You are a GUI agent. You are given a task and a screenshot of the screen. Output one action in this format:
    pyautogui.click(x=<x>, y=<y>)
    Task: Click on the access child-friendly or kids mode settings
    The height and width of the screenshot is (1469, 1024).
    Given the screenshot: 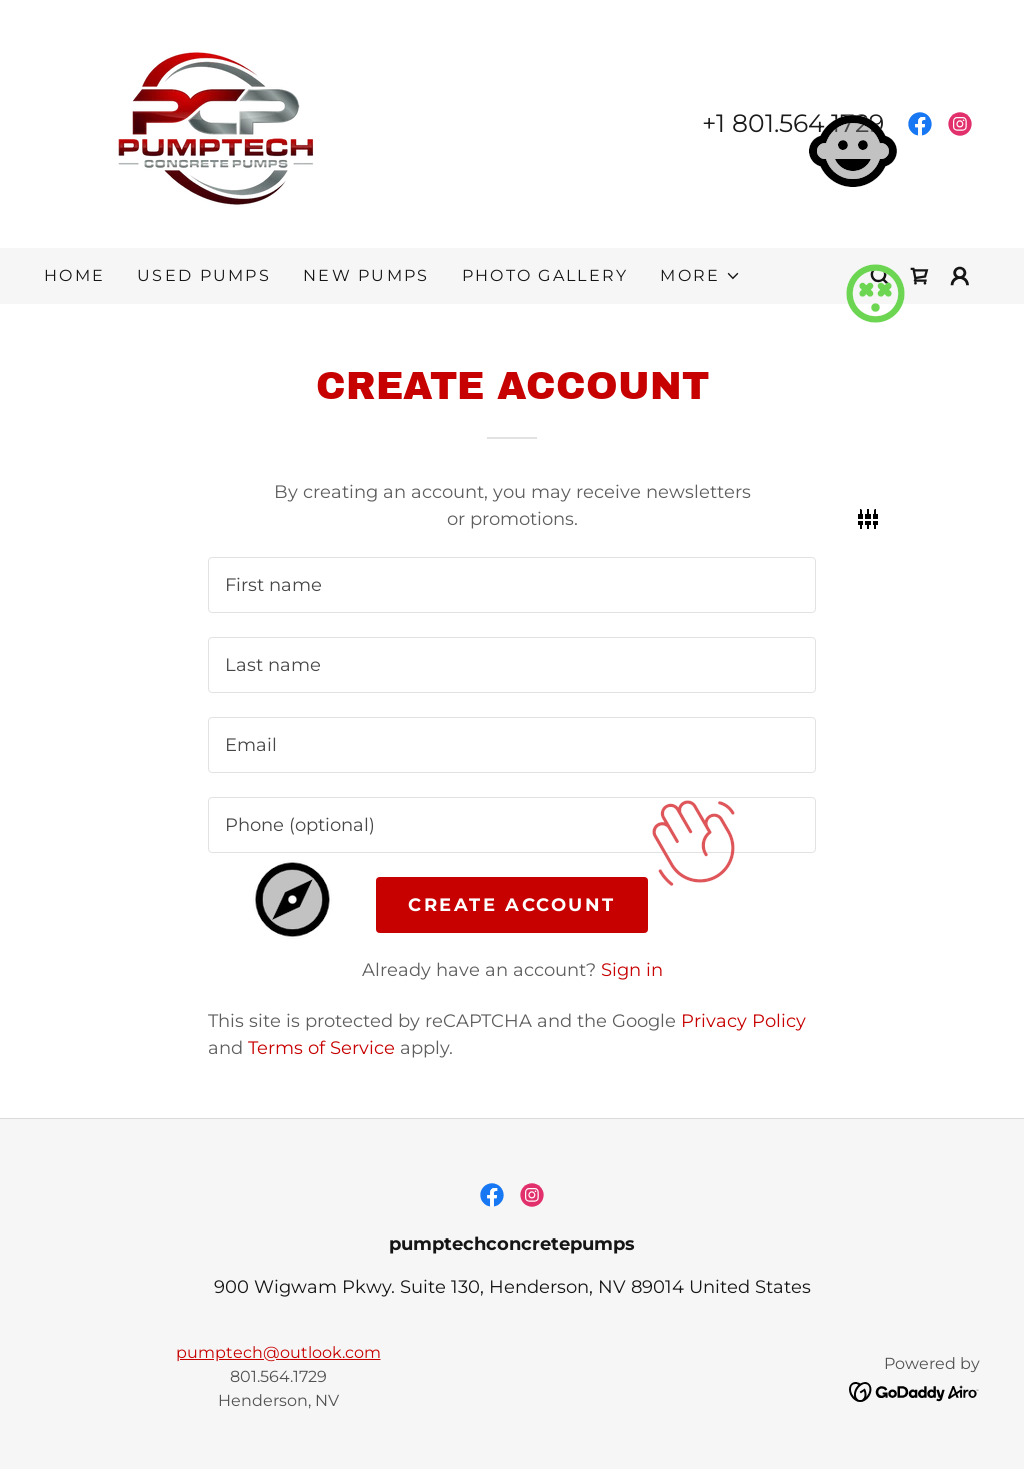 What is the action you would take?
    pyautogui.click(x=853, y=151)
    